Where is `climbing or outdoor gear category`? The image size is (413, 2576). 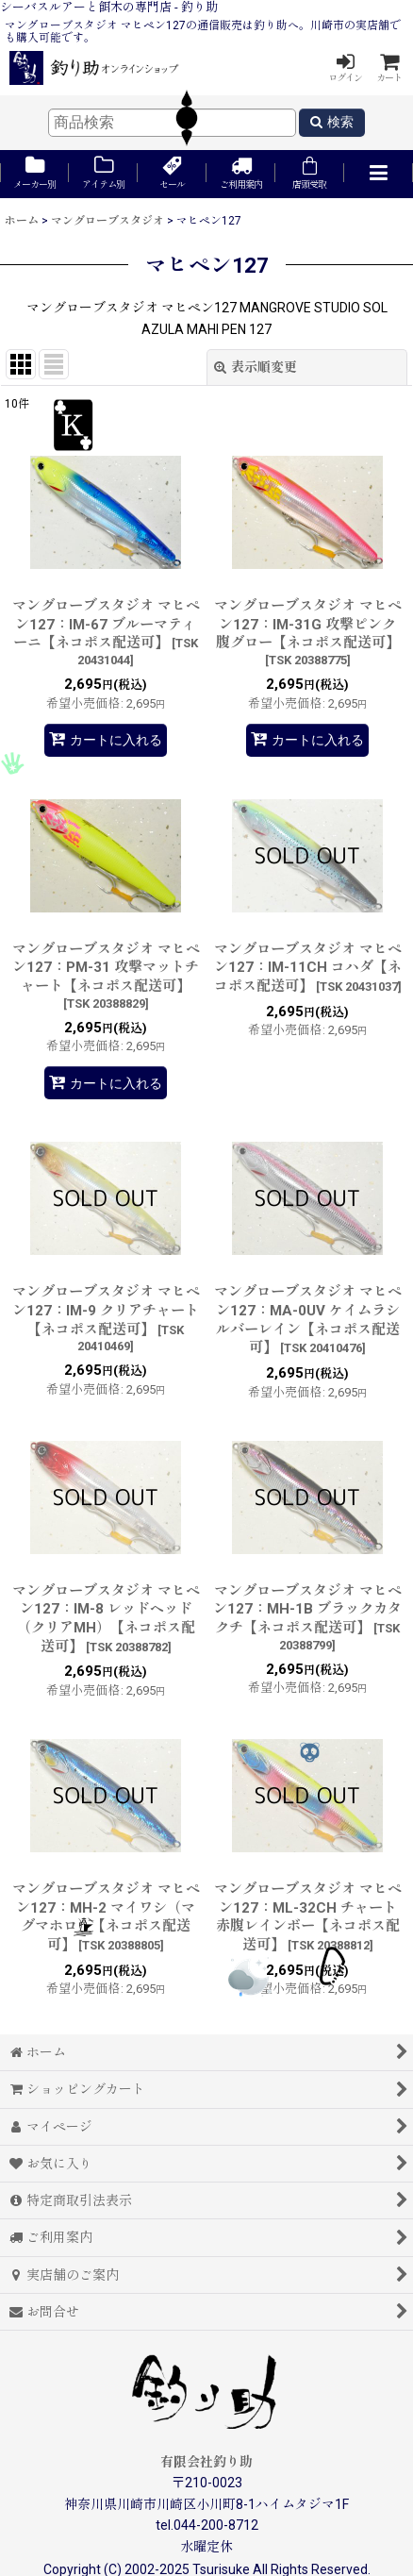 climbing or outdoor gear category is located at coordinates (332, 1965).